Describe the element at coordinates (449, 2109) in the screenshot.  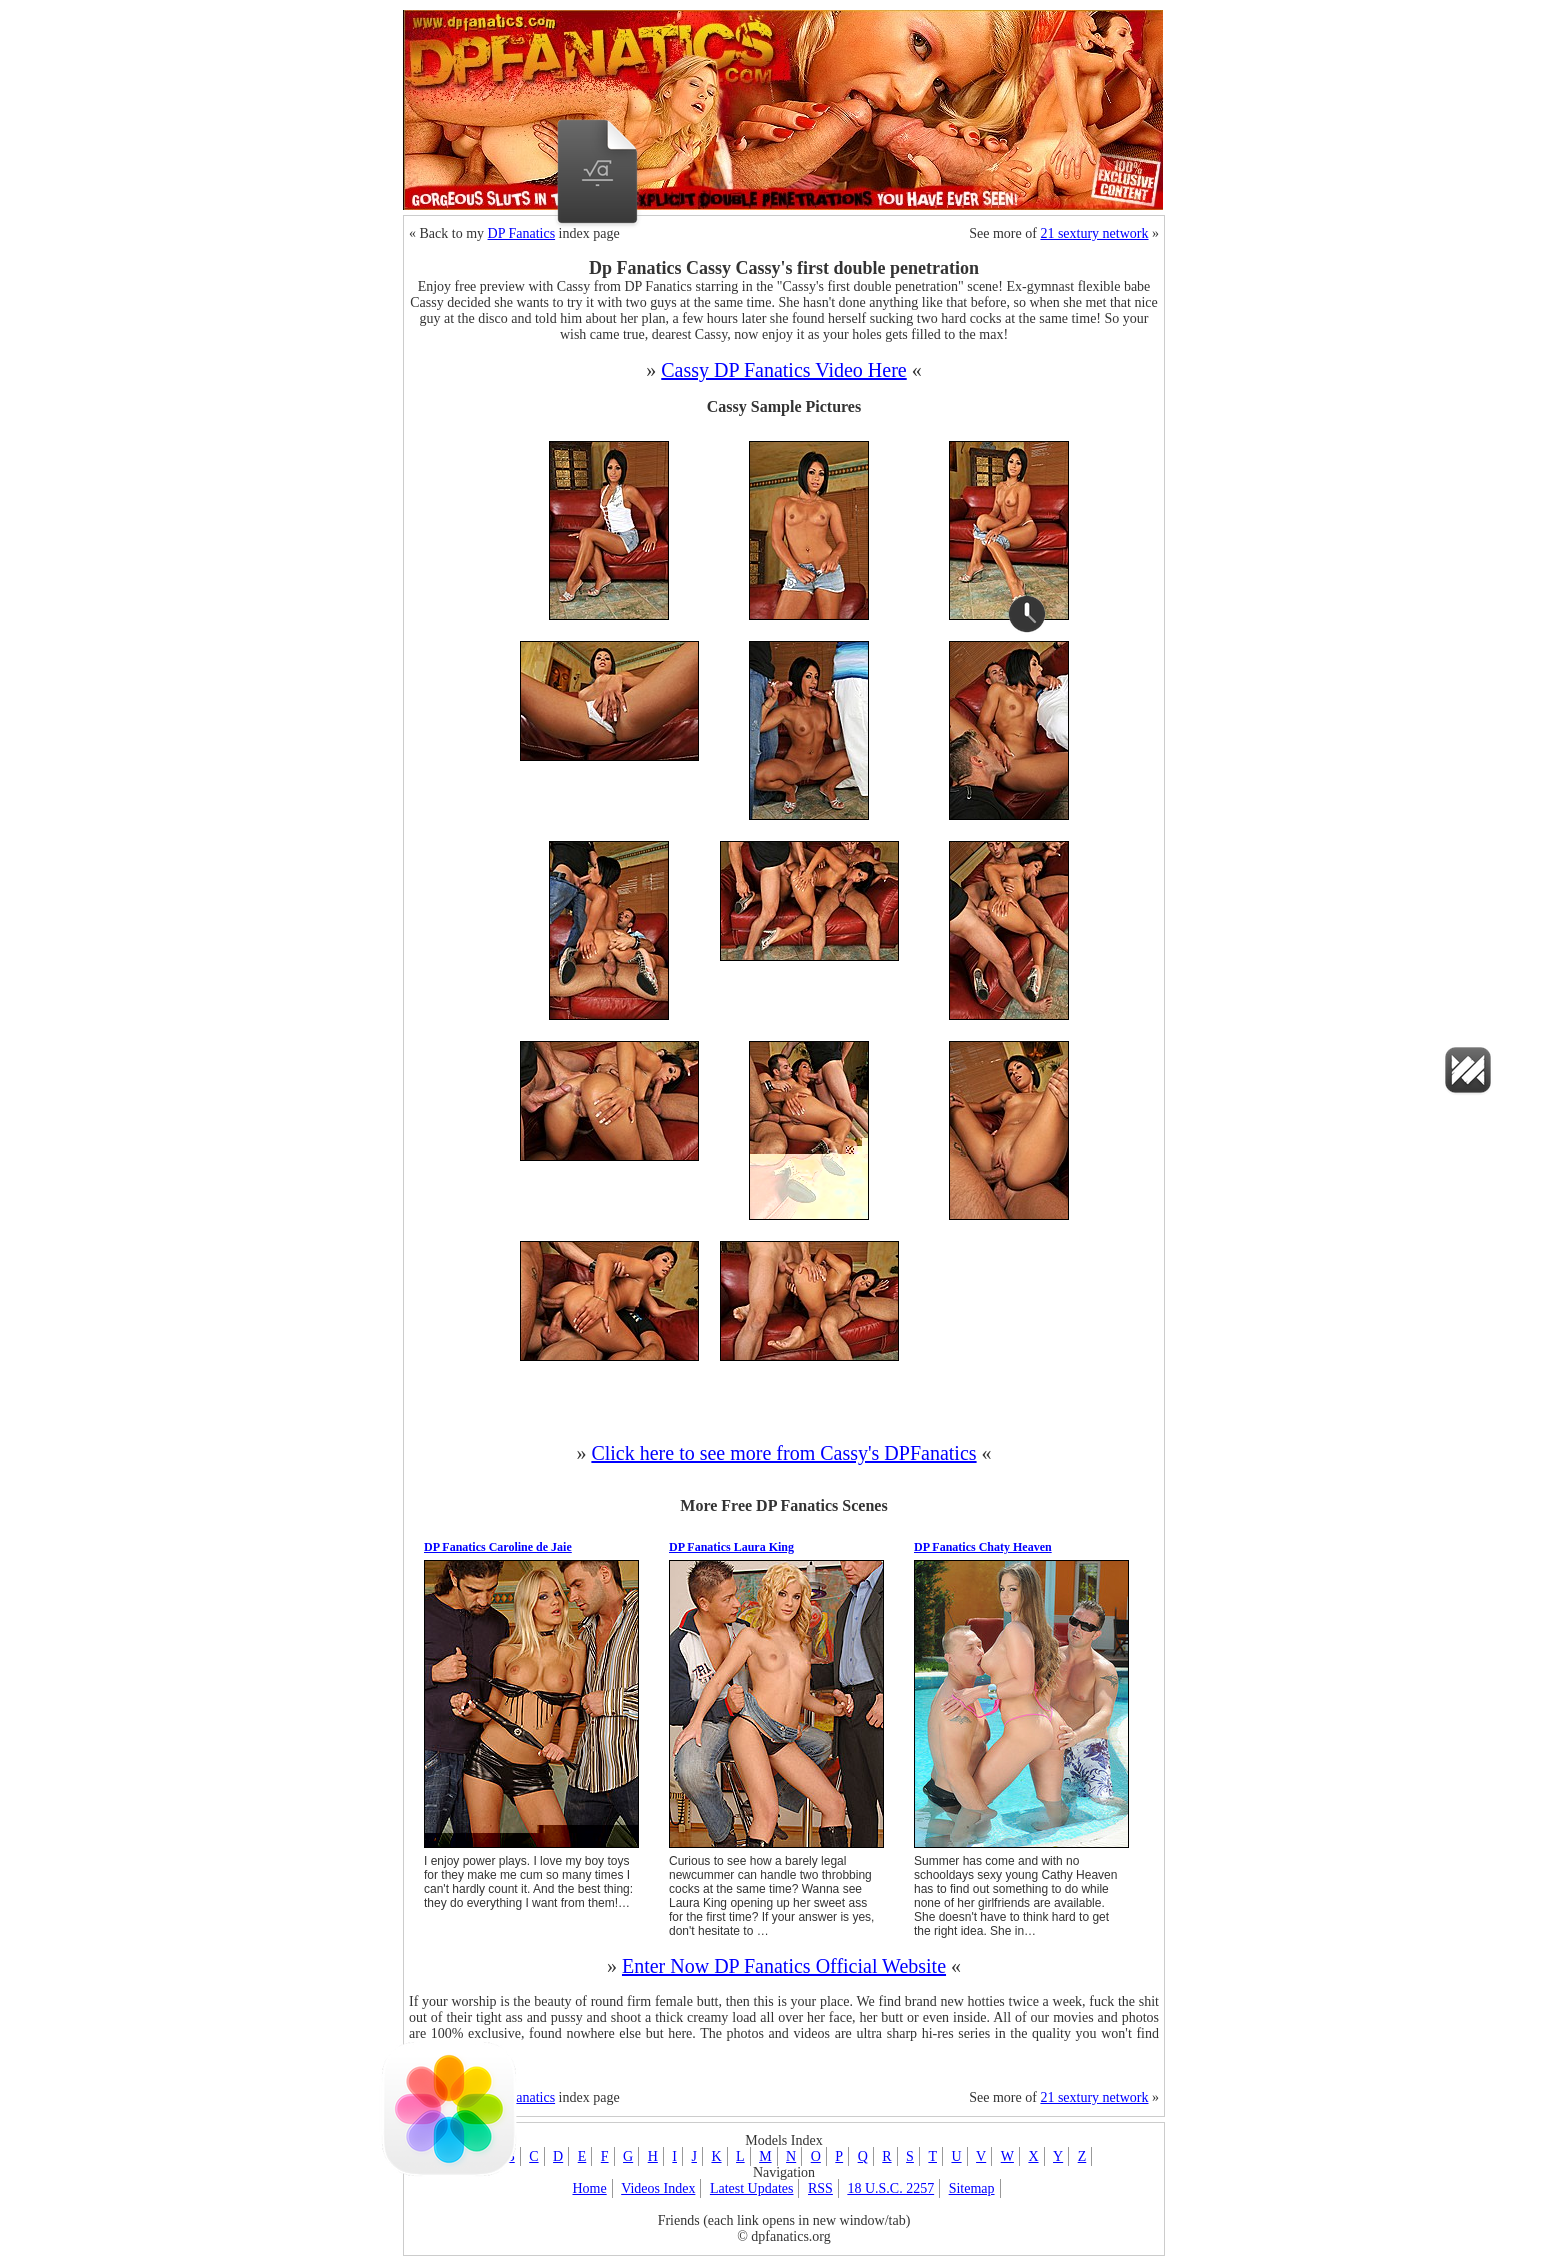
I see `open the Photos app` at that location.